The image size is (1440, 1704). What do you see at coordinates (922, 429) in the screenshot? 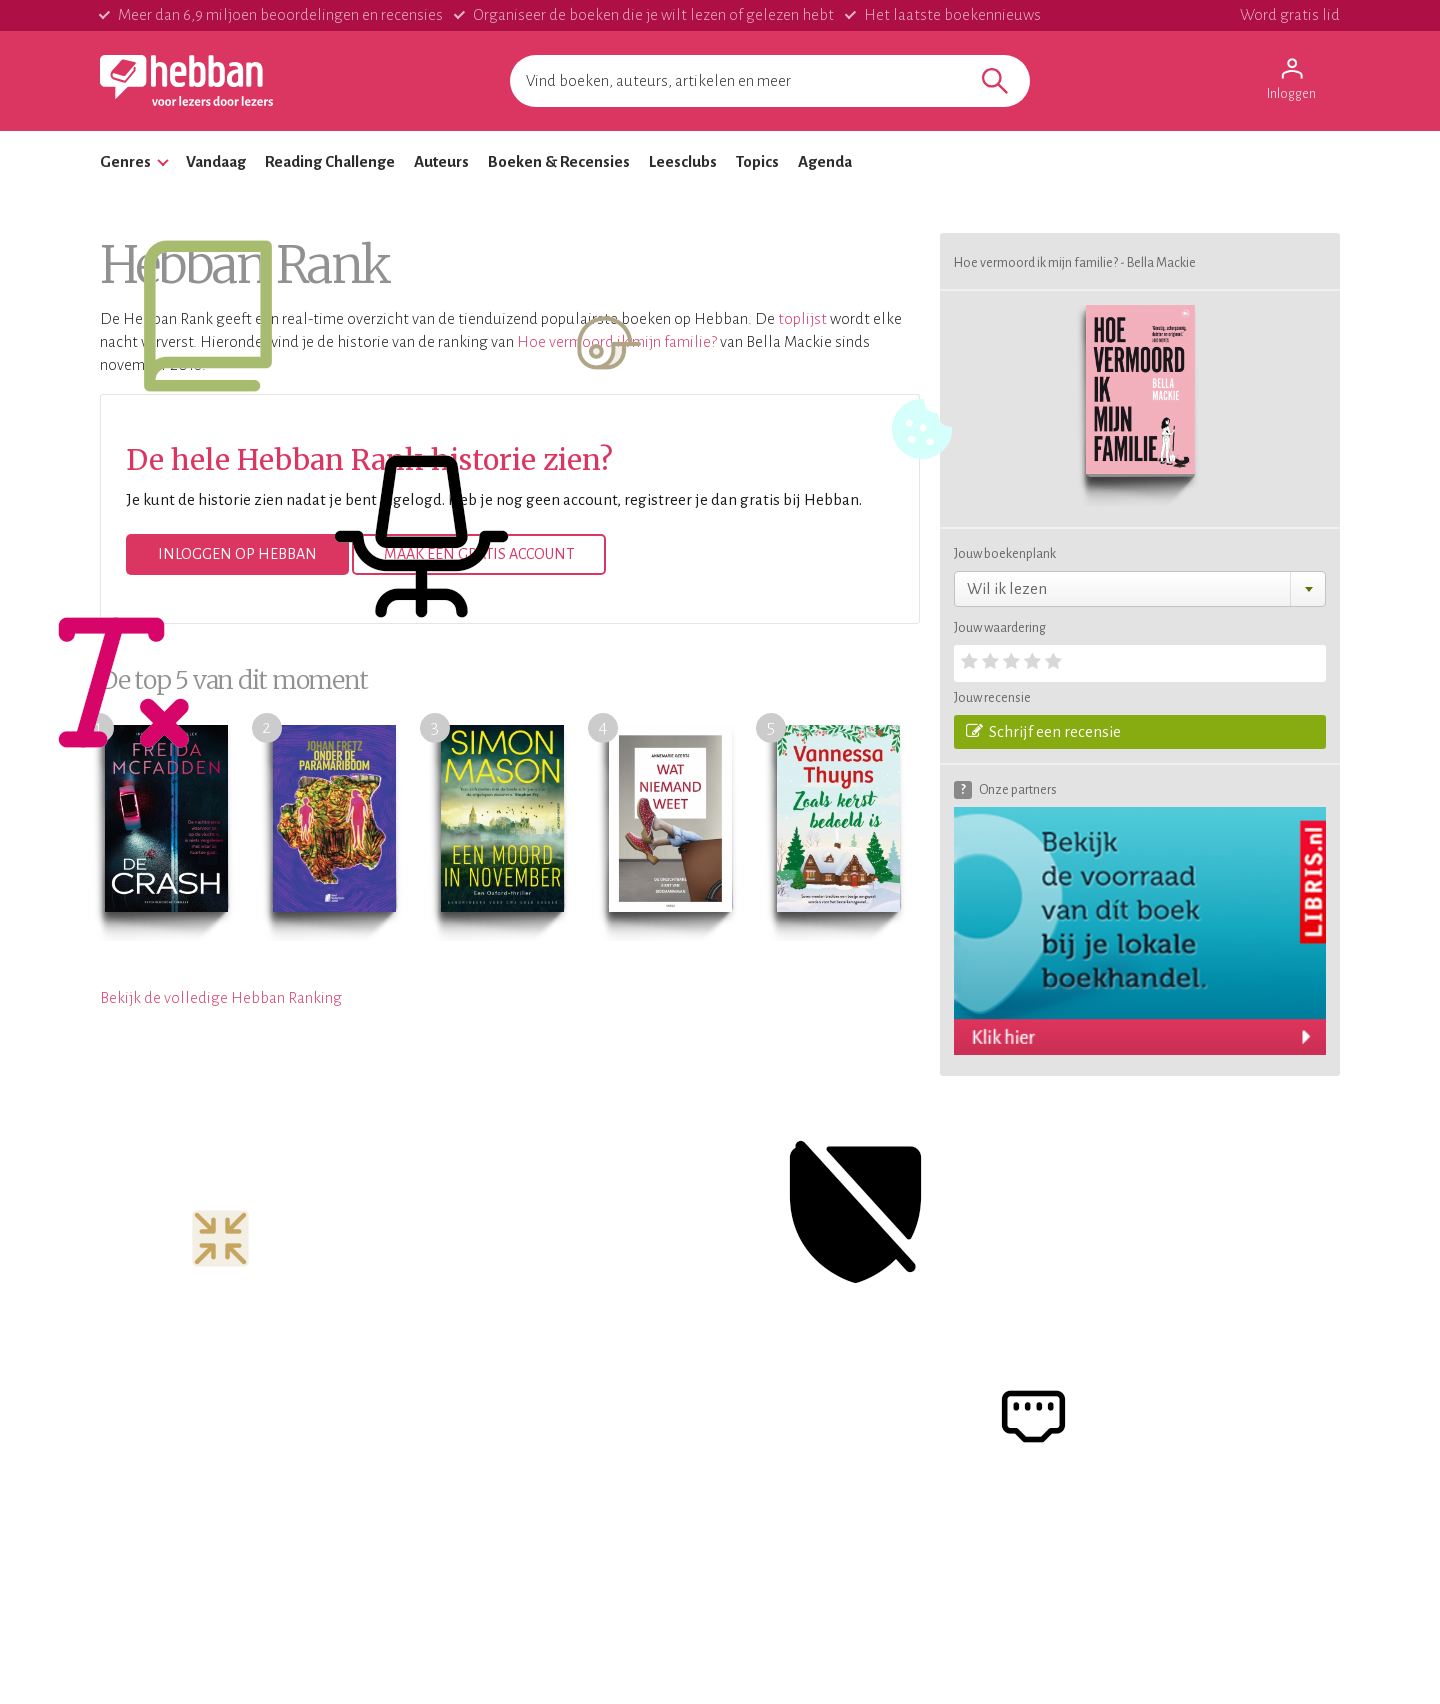
I see `manage cookie preferences` at bounding box center [922, 429].